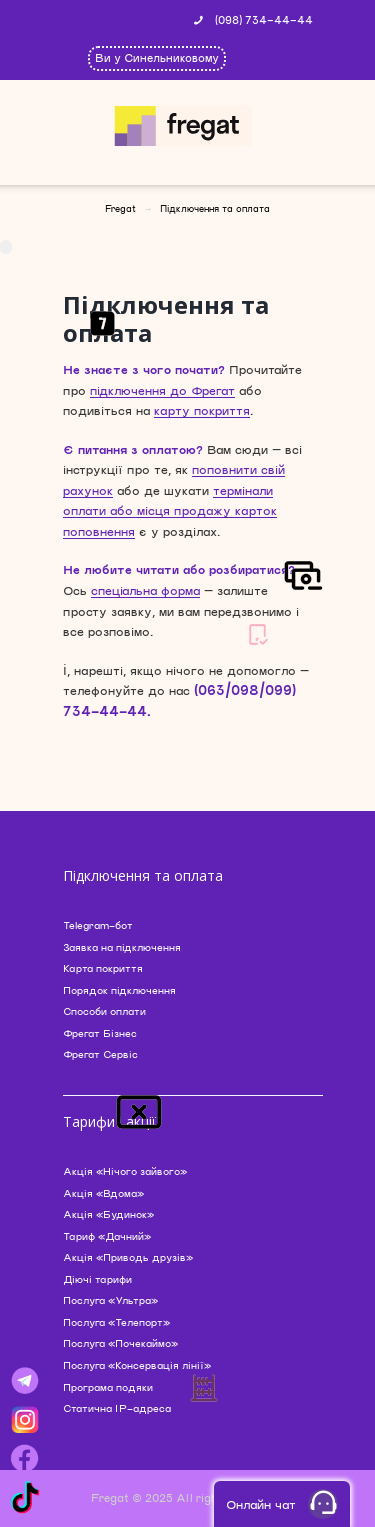 The image size is (375, 1527). What do you see at coordinates (204, 1388) in the screenshot?
I see `access calculator or counting tool` at bounding box center [204, 1388].